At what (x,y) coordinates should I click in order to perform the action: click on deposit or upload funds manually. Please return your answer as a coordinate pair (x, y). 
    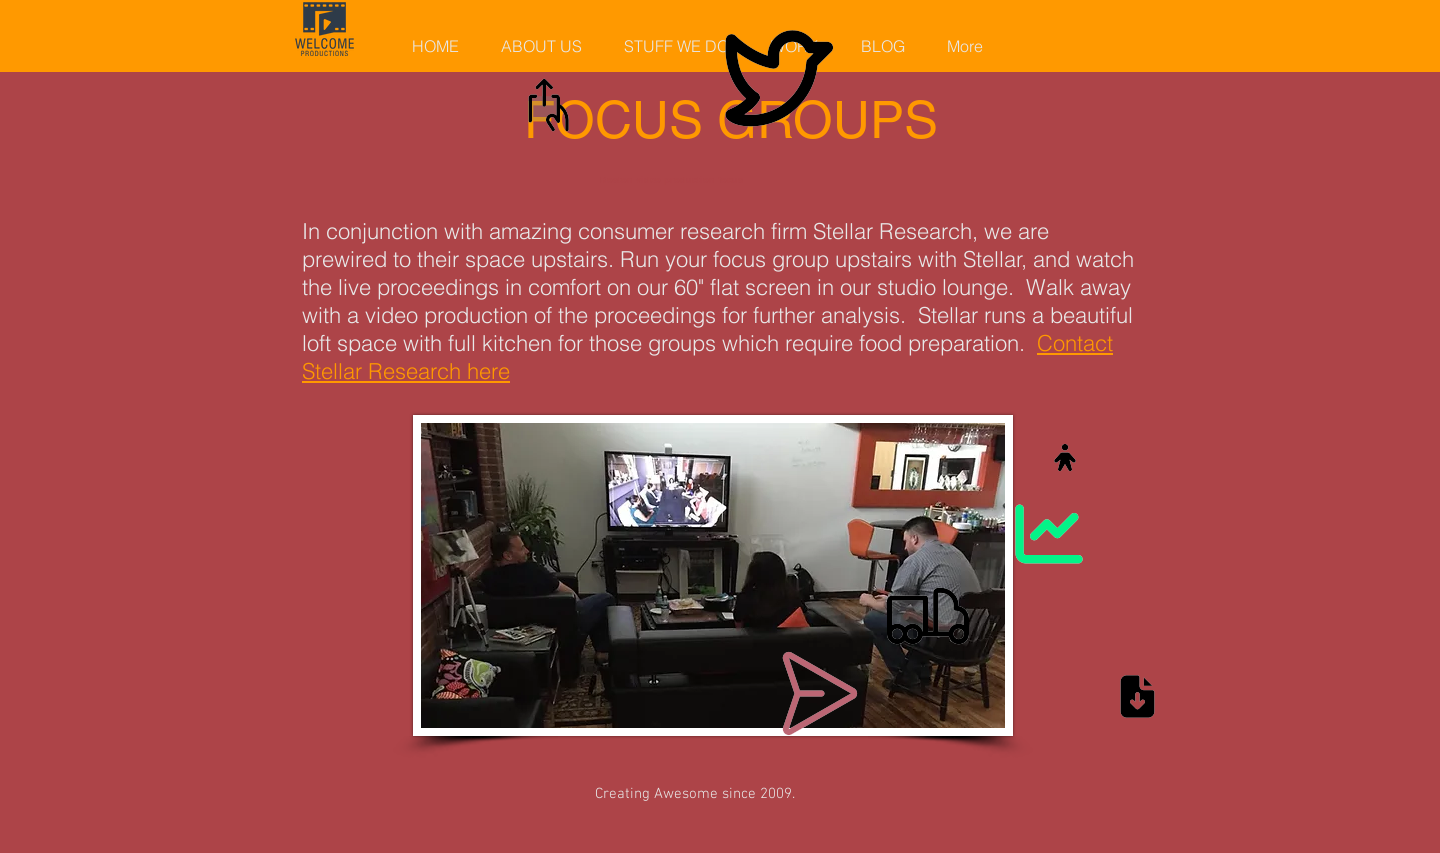
    Looking at the image, I should click on (546, 105).